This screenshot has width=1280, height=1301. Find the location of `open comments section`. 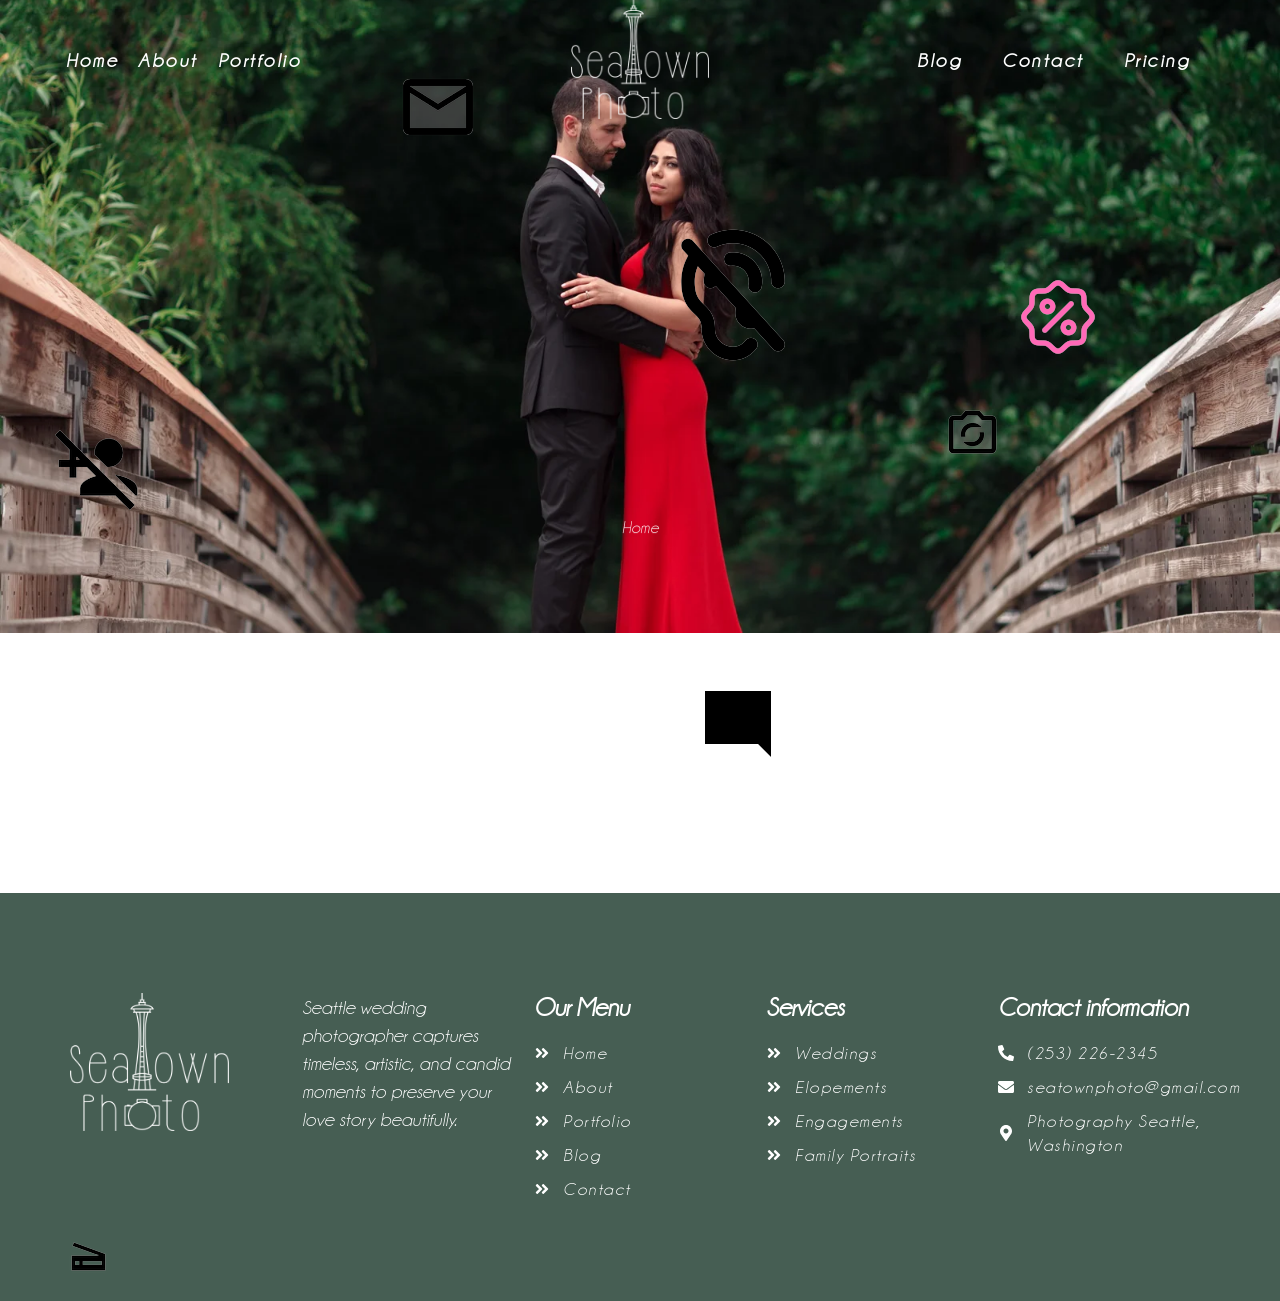

open comments section is located at coordinates (738, 724).